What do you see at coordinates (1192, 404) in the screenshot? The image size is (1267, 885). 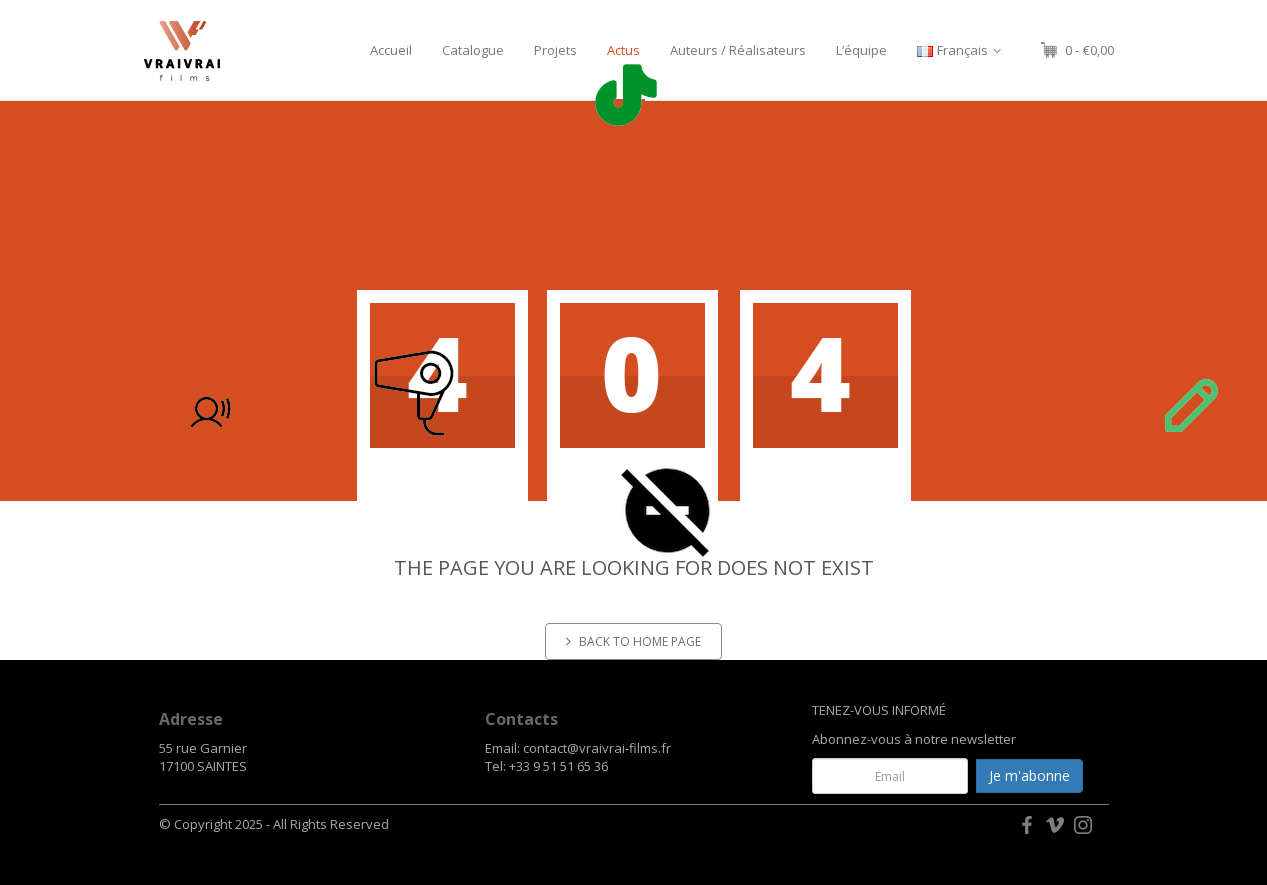 I see `edit content or text` at bounding box center [1192, 404].